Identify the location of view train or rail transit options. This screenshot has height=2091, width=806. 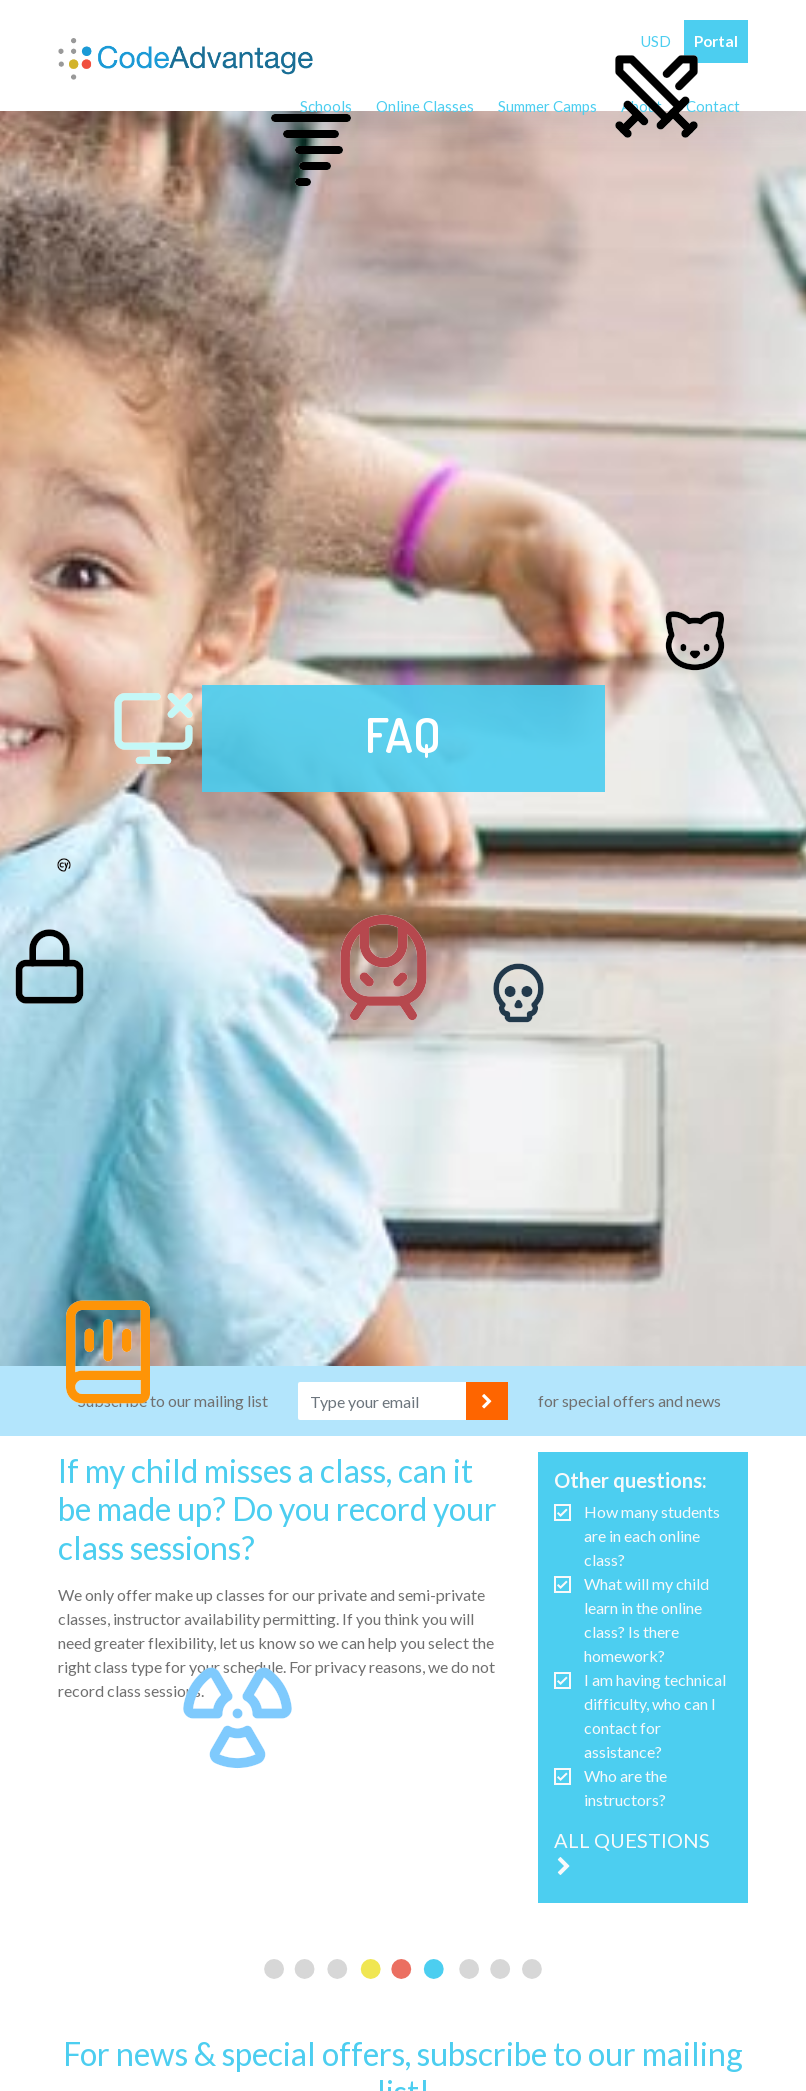
(383, 967).